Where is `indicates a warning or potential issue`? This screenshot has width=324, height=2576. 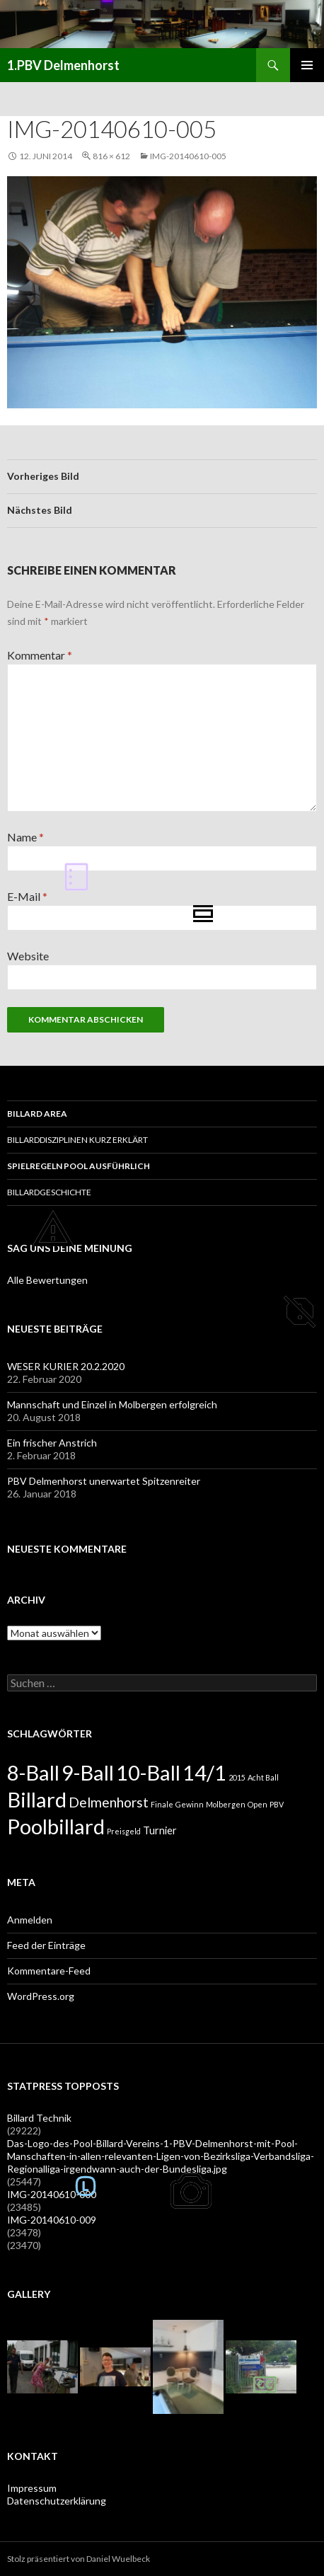 indicates a warning or potential issue is located at coordinates (53, 1229).